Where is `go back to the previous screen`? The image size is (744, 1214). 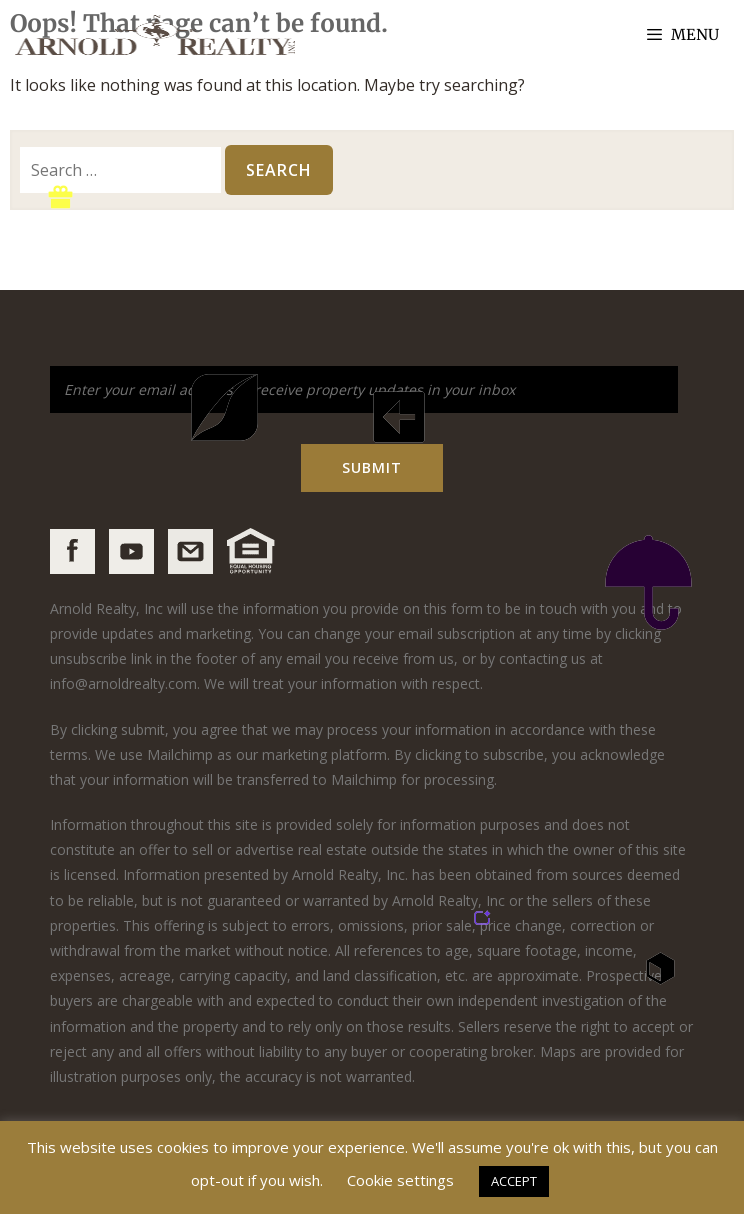 go back to the previous screen is located at coordinates (399, 417).